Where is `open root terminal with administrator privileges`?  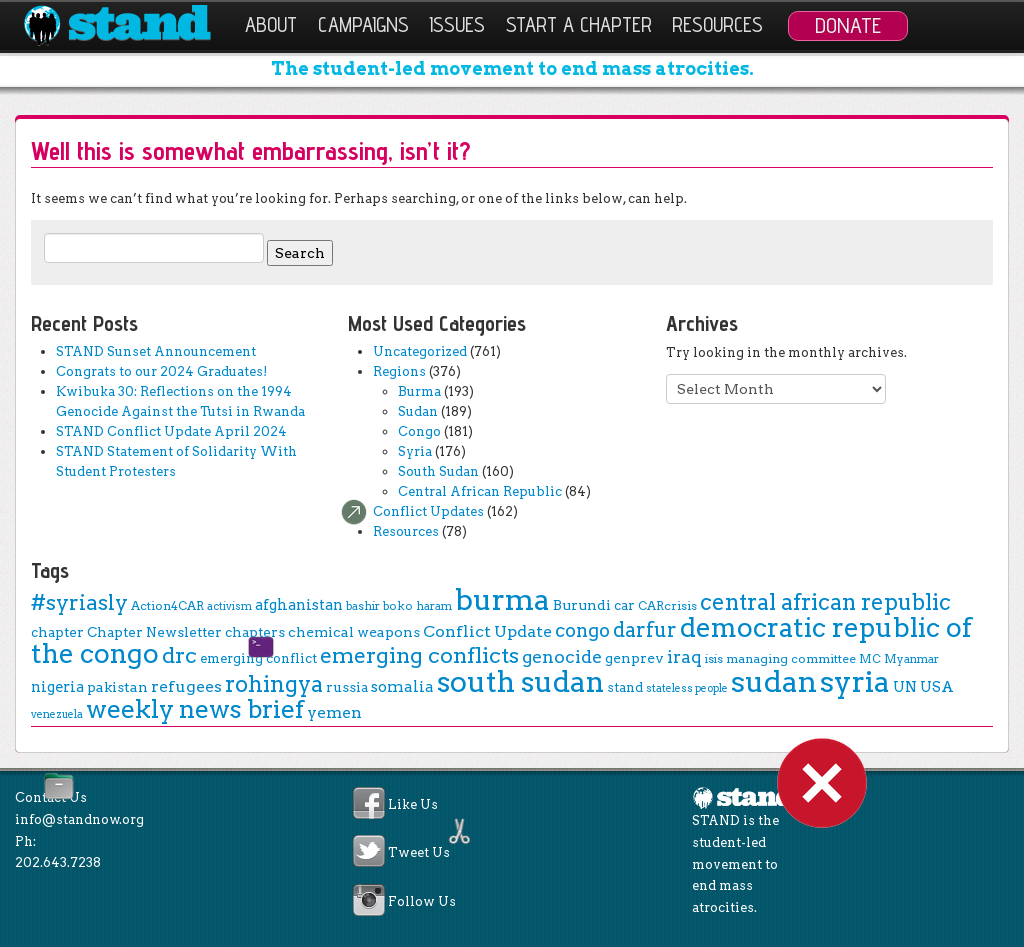
open root terminal with administrator privileges is located at coordinates (261, 647).